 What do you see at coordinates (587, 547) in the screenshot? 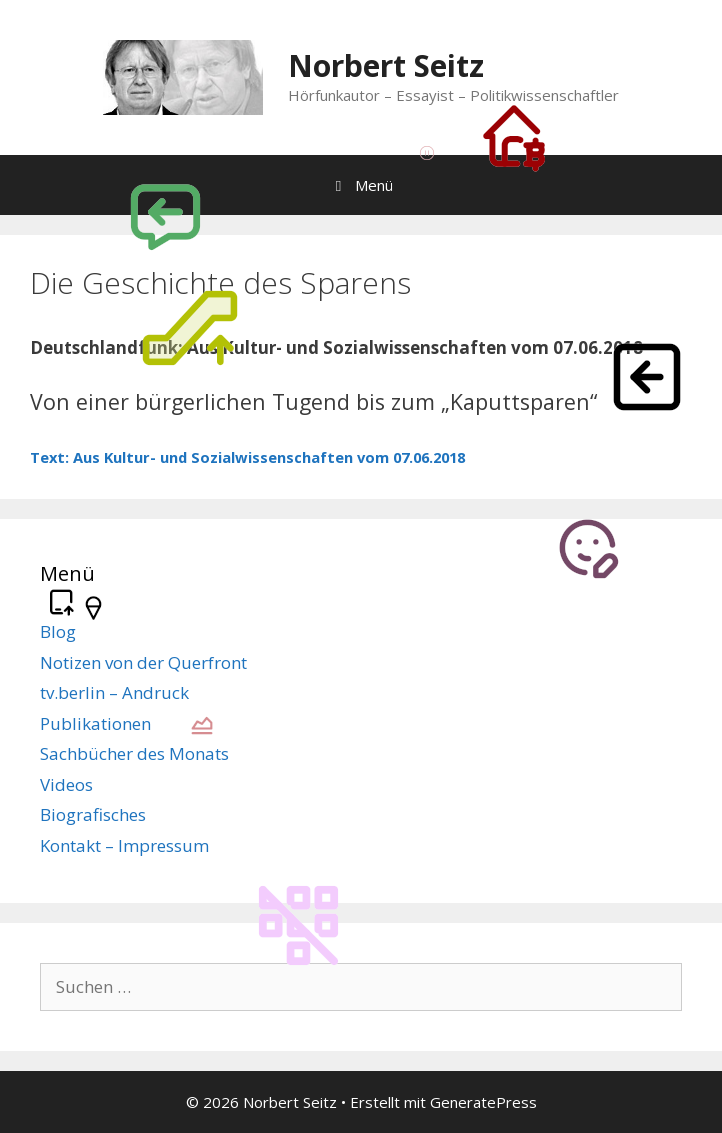
I see `edit your mood or status` at bounding box center [587, 547].